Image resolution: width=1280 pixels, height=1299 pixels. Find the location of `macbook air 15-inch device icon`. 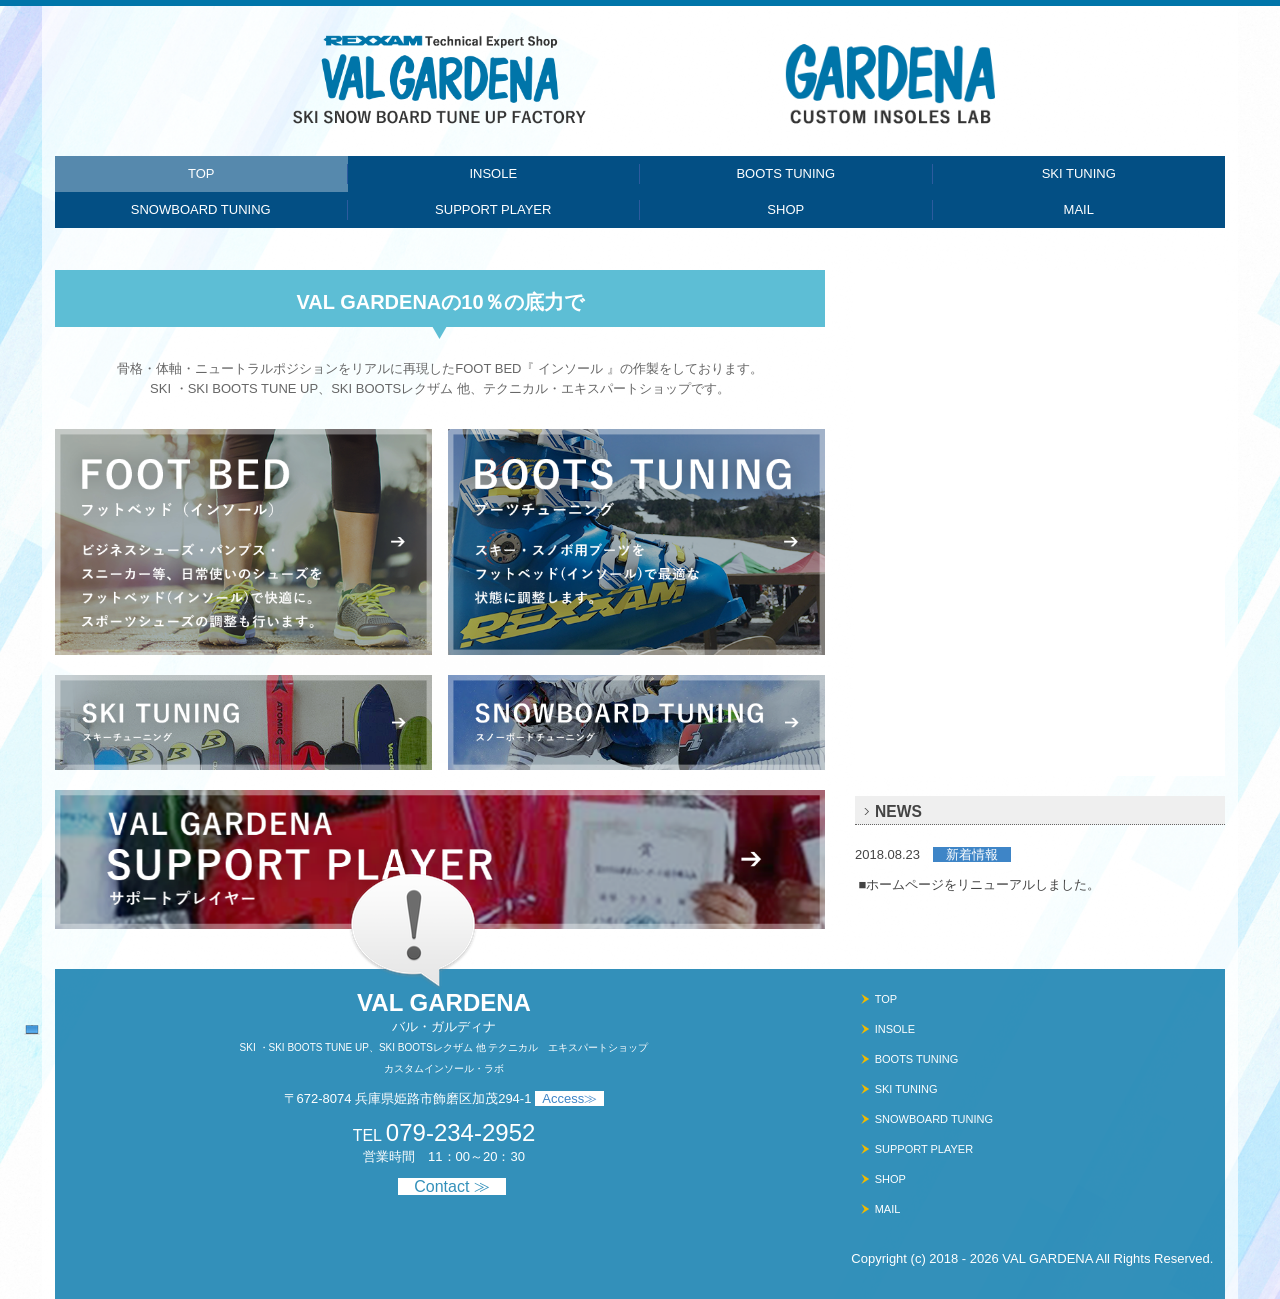

macbook air 15-inch device icon is located at coordinates (32, 1029).